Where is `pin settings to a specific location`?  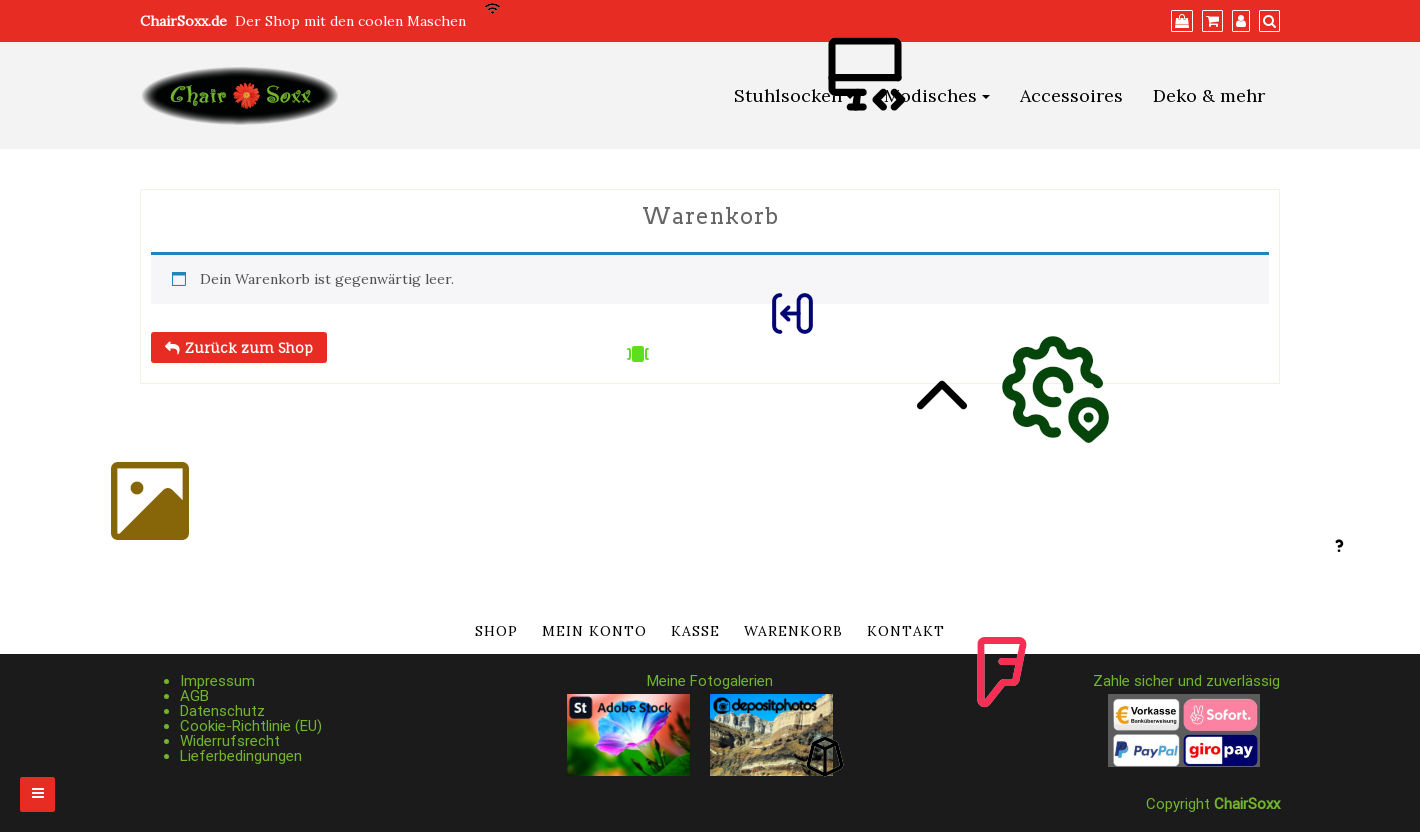
pin settings to a specific location is located at coordinates (1053, 387).